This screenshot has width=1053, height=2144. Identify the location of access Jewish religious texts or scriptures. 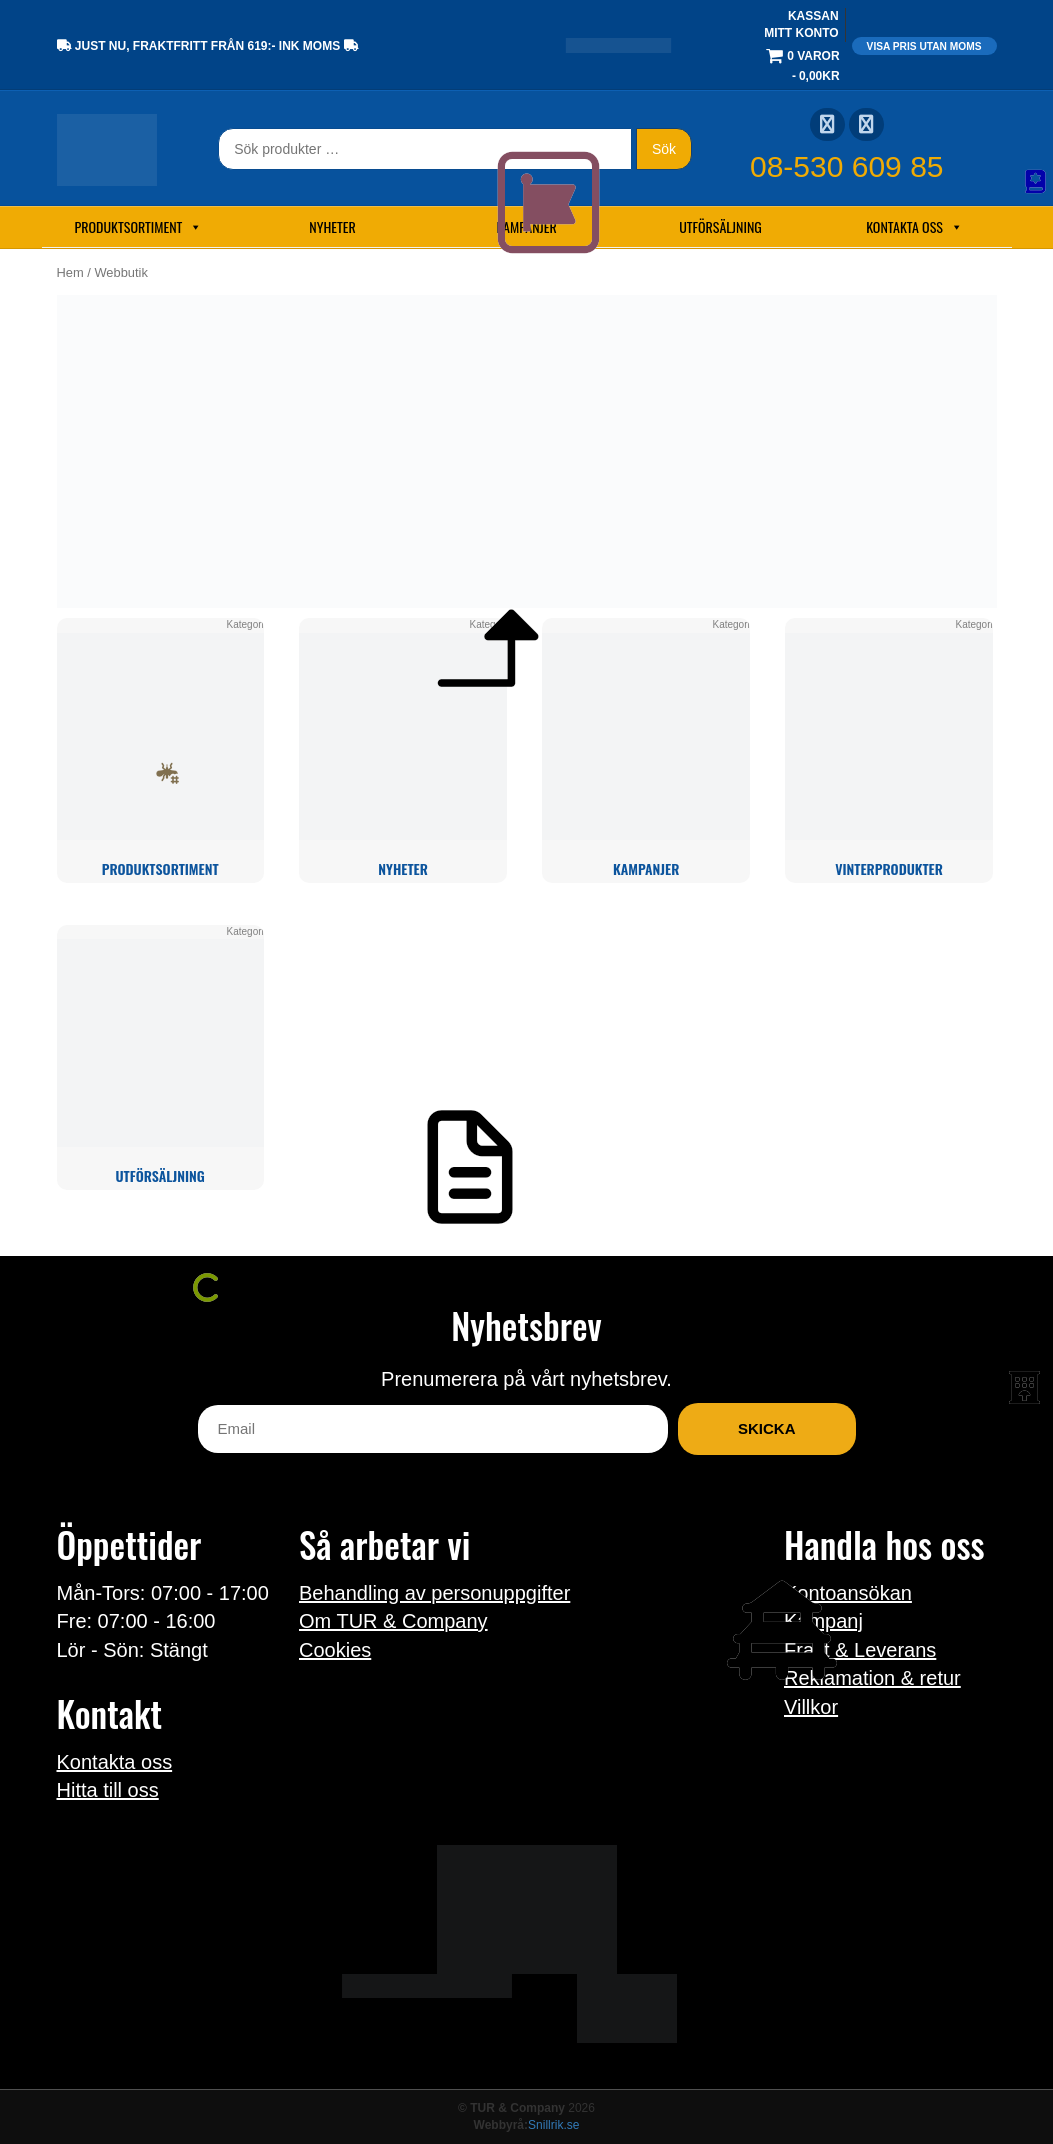
(1035, 181).